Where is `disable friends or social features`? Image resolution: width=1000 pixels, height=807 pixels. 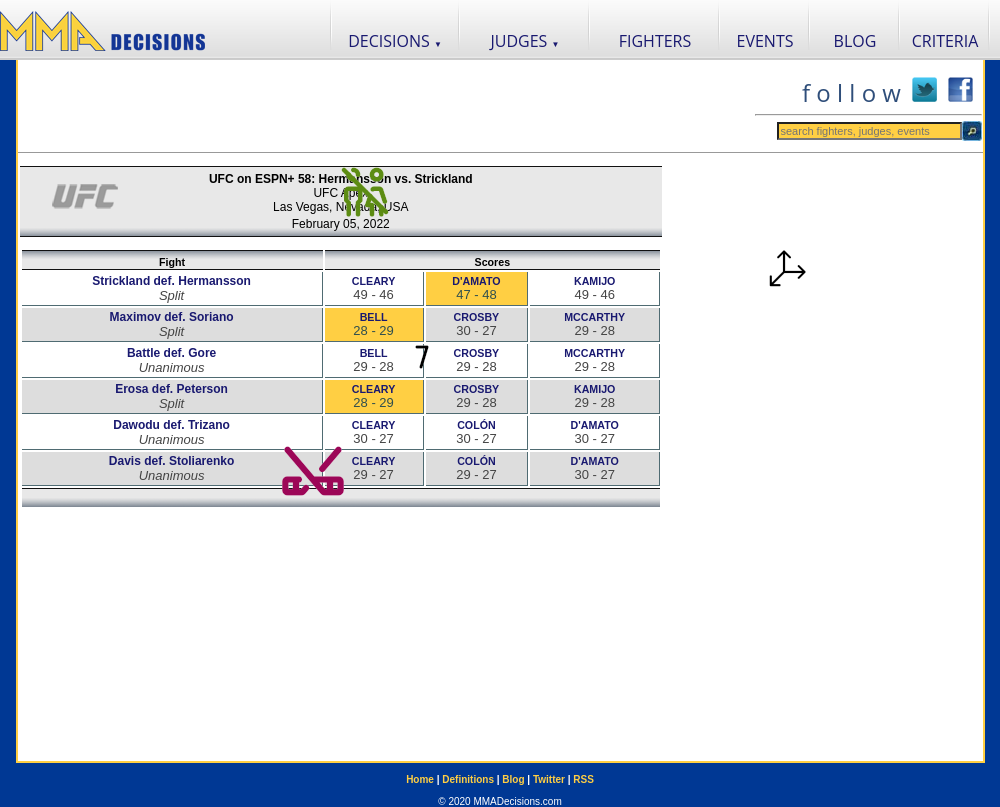
disable friends or social features is located at coordinates (365, 191).